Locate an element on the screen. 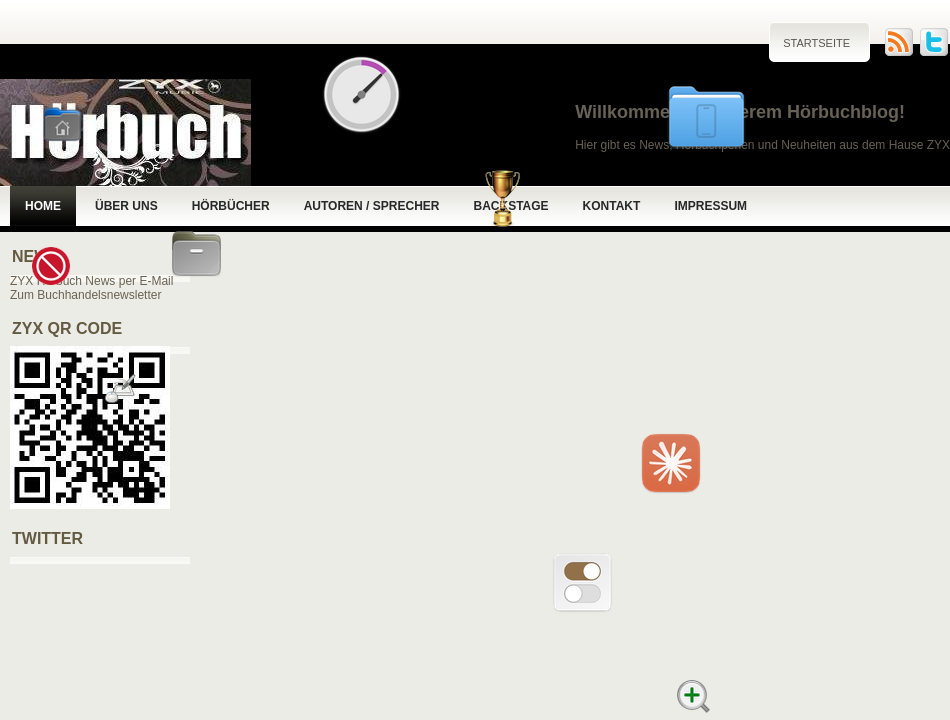 This screenshot has height=720, width=950. zoom in on the current view is located at coordinates (693, 696).